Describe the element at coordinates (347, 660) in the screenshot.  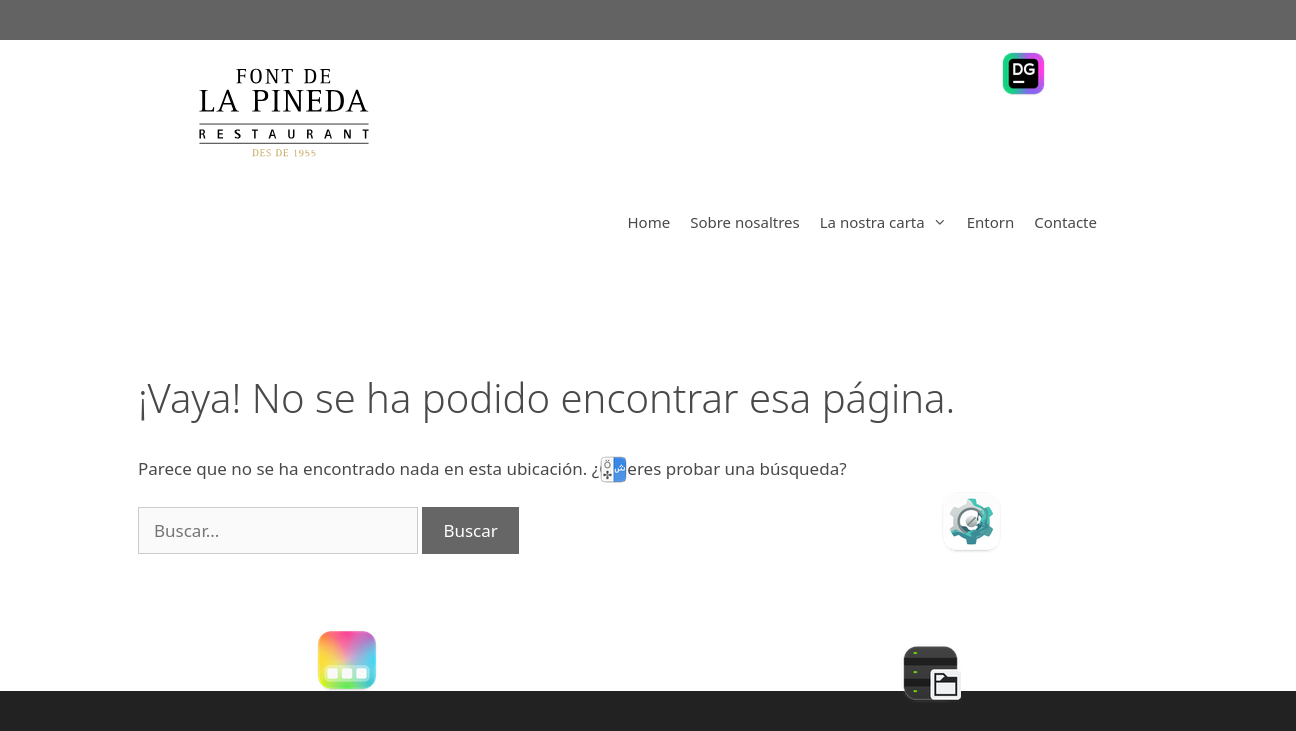
I see `adjust display color and calibration settings` at that location.